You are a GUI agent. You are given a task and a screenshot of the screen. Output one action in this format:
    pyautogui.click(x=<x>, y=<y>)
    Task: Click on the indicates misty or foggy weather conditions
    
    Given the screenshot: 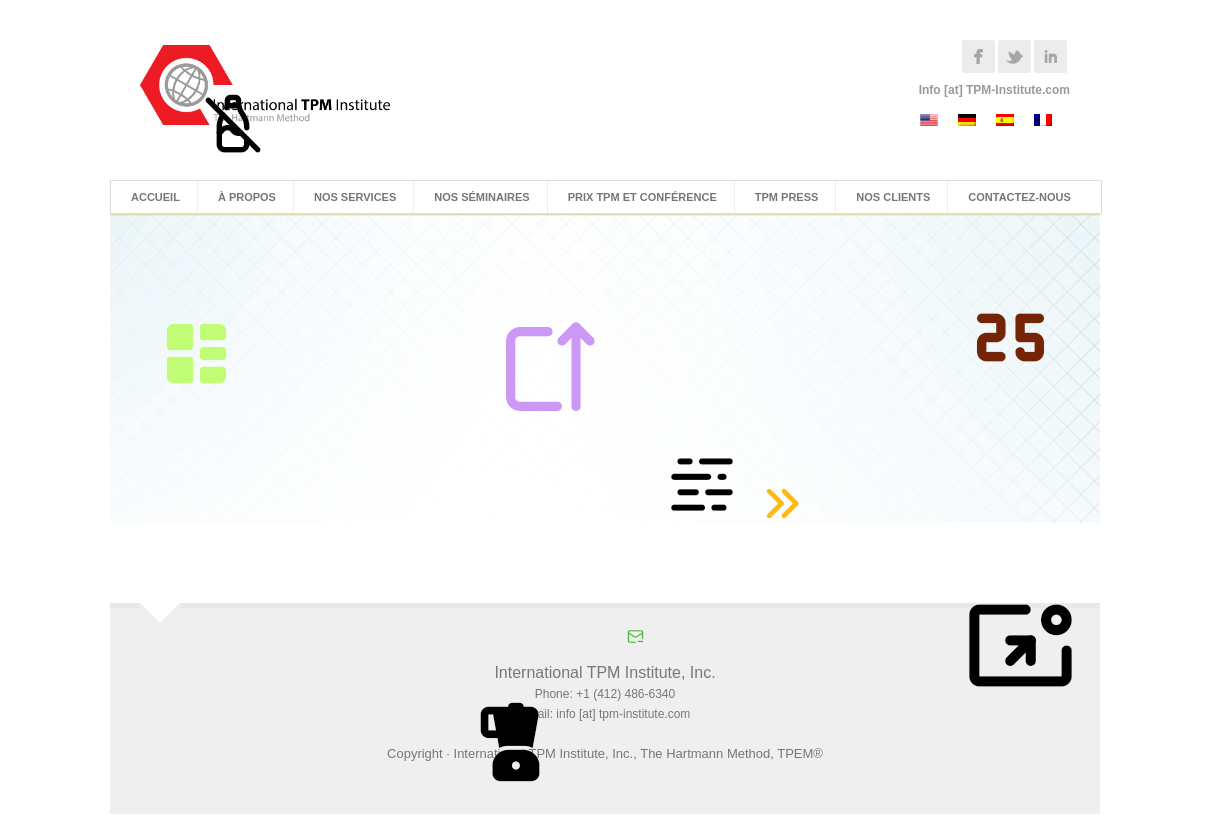 What is the action you would take?
    pyautogui.click(x=702, y=483)
    